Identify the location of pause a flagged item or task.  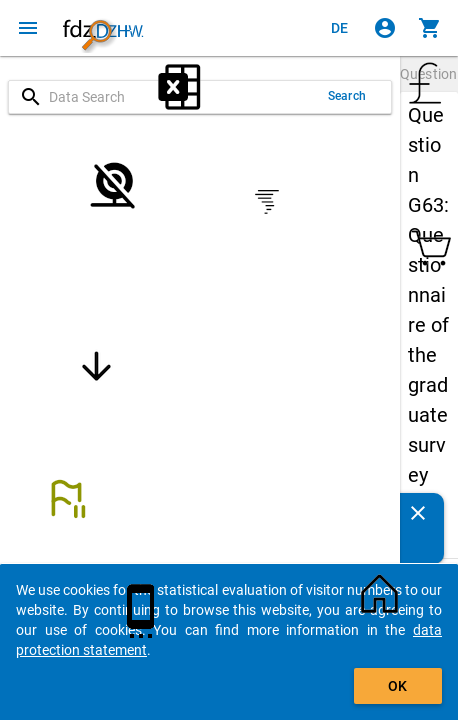
(66, 497).